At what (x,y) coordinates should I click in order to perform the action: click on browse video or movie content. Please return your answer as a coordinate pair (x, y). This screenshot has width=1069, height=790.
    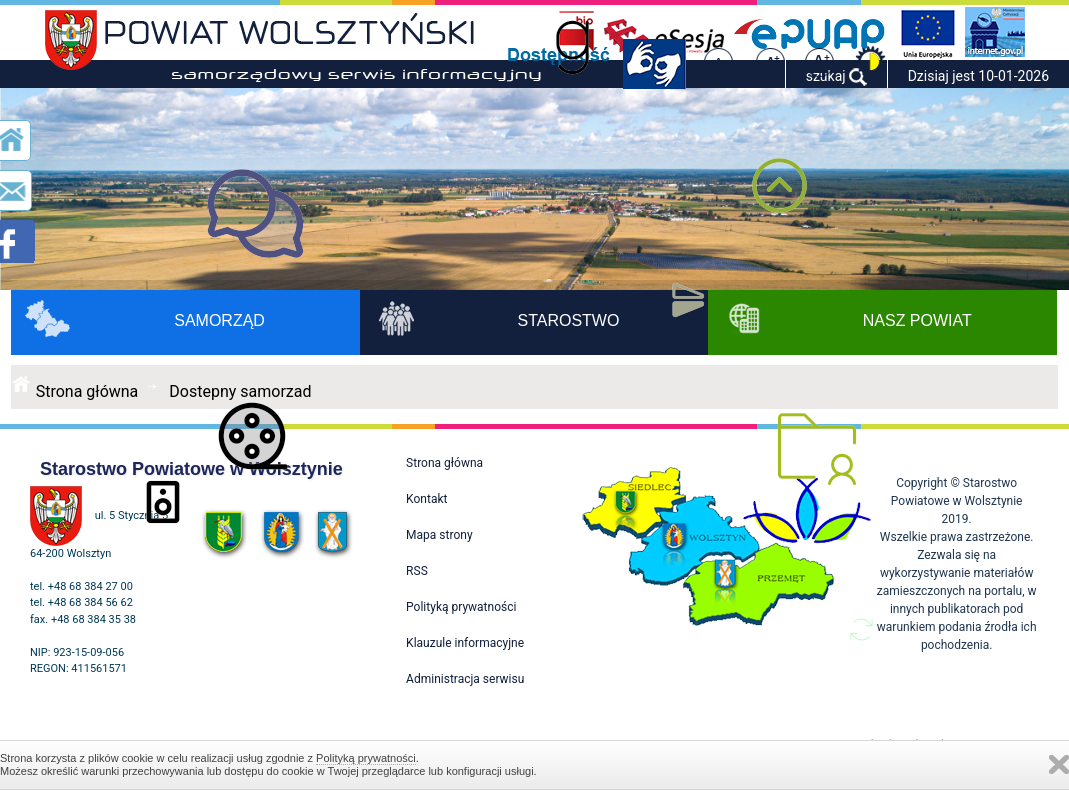
    Looking at the image, I should click on (252, 436).